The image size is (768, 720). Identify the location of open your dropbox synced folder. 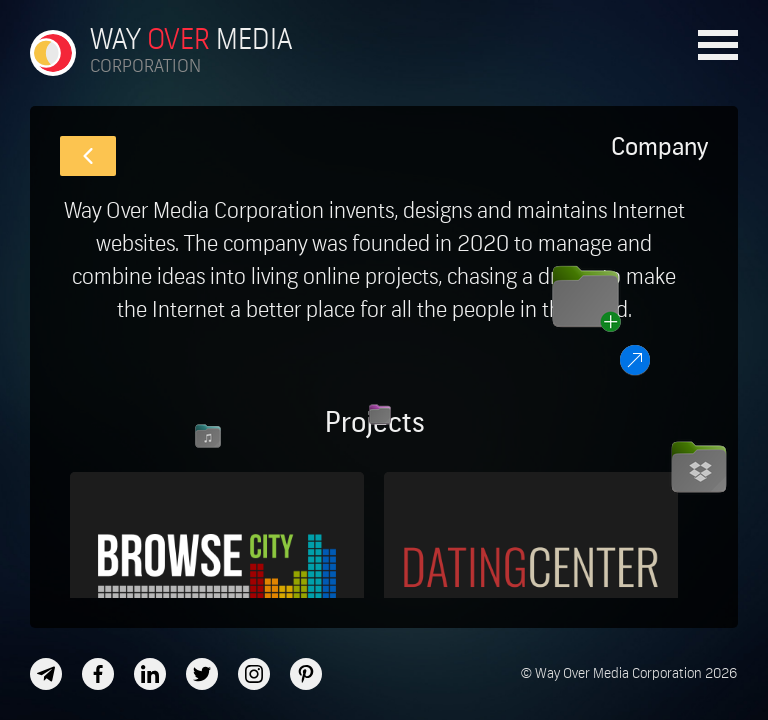
(699, 467).